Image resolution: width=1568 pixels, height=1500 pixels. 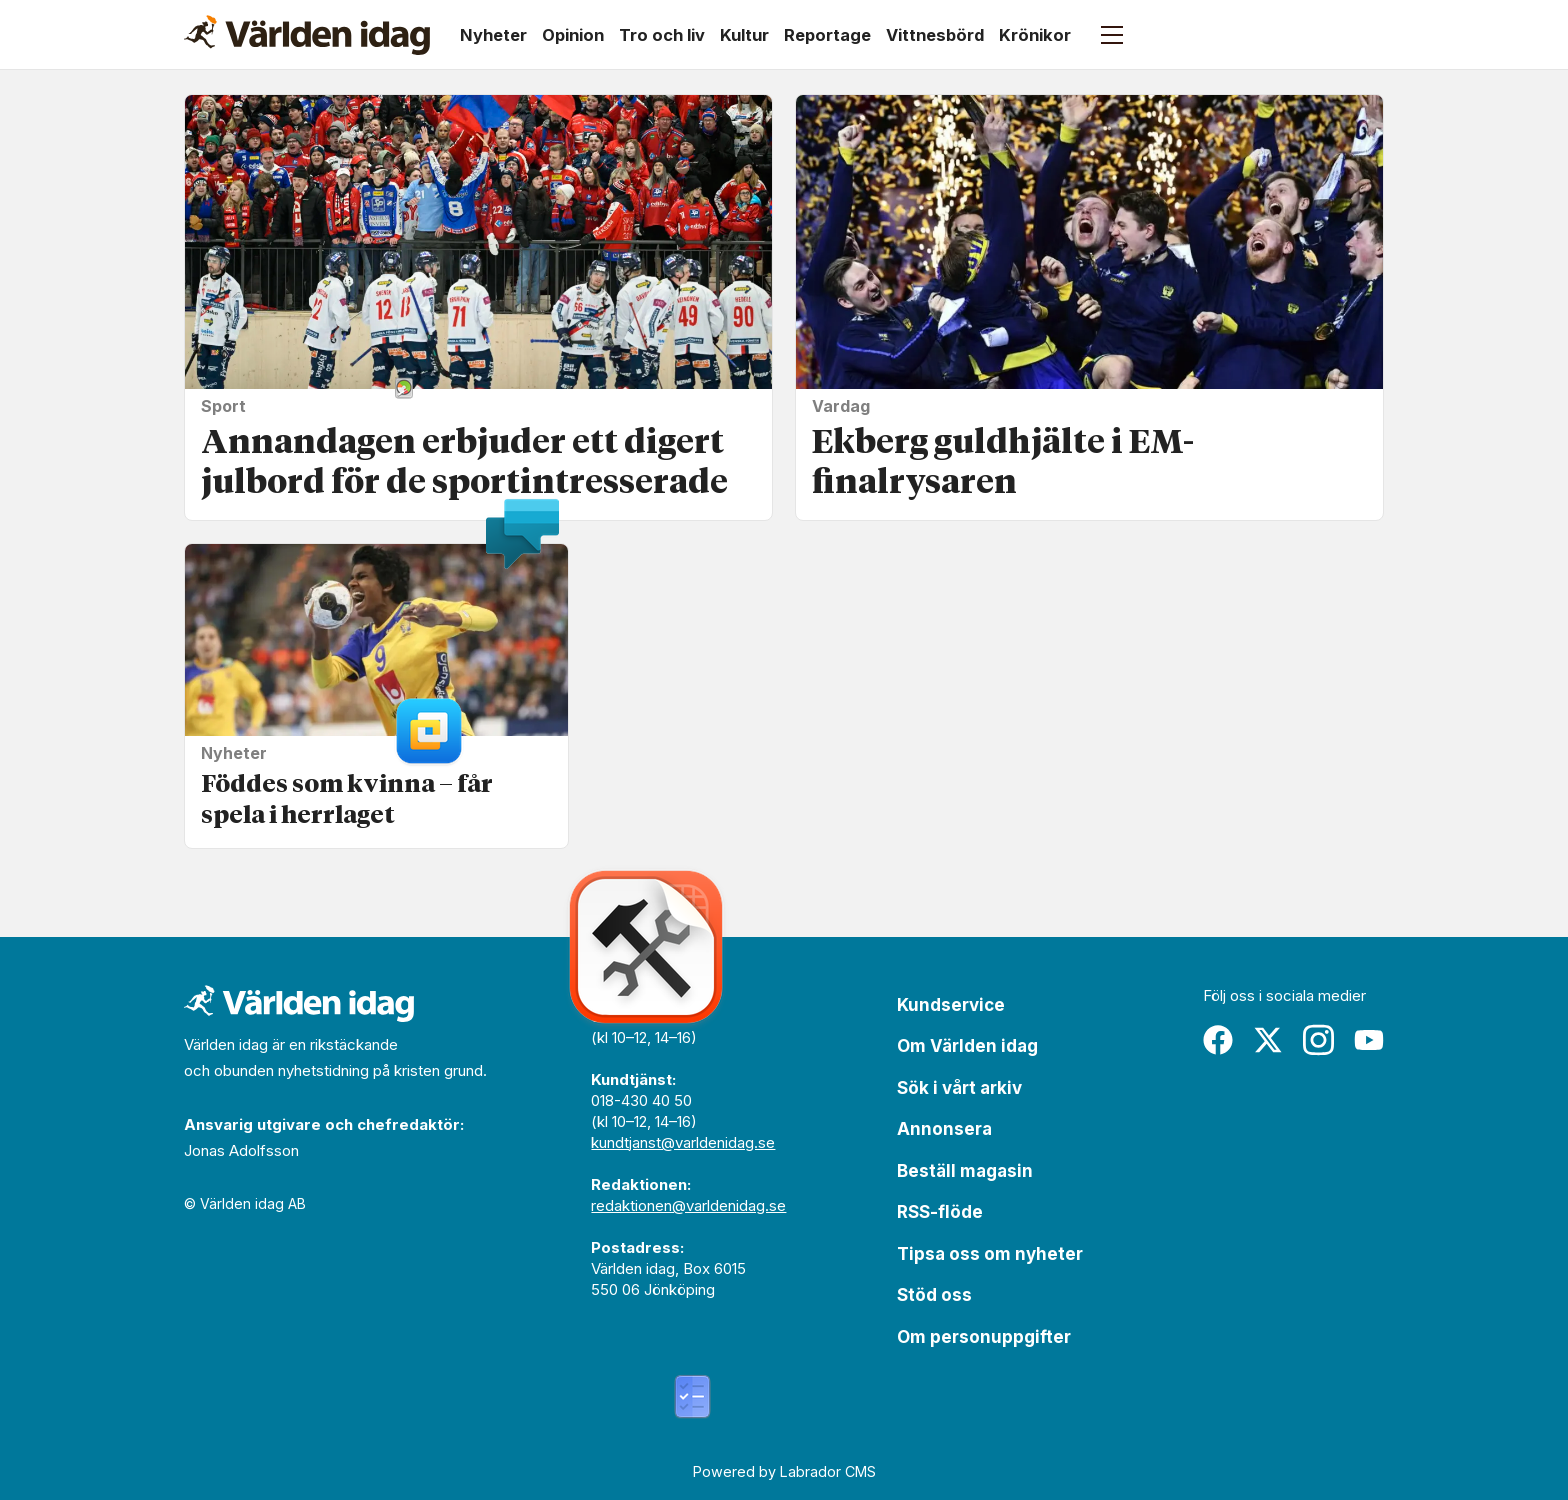 What do you see at coordinates (692, 1396) in the screenshot?
I see `open the to-do list app` at bounding box center [692, 1396].